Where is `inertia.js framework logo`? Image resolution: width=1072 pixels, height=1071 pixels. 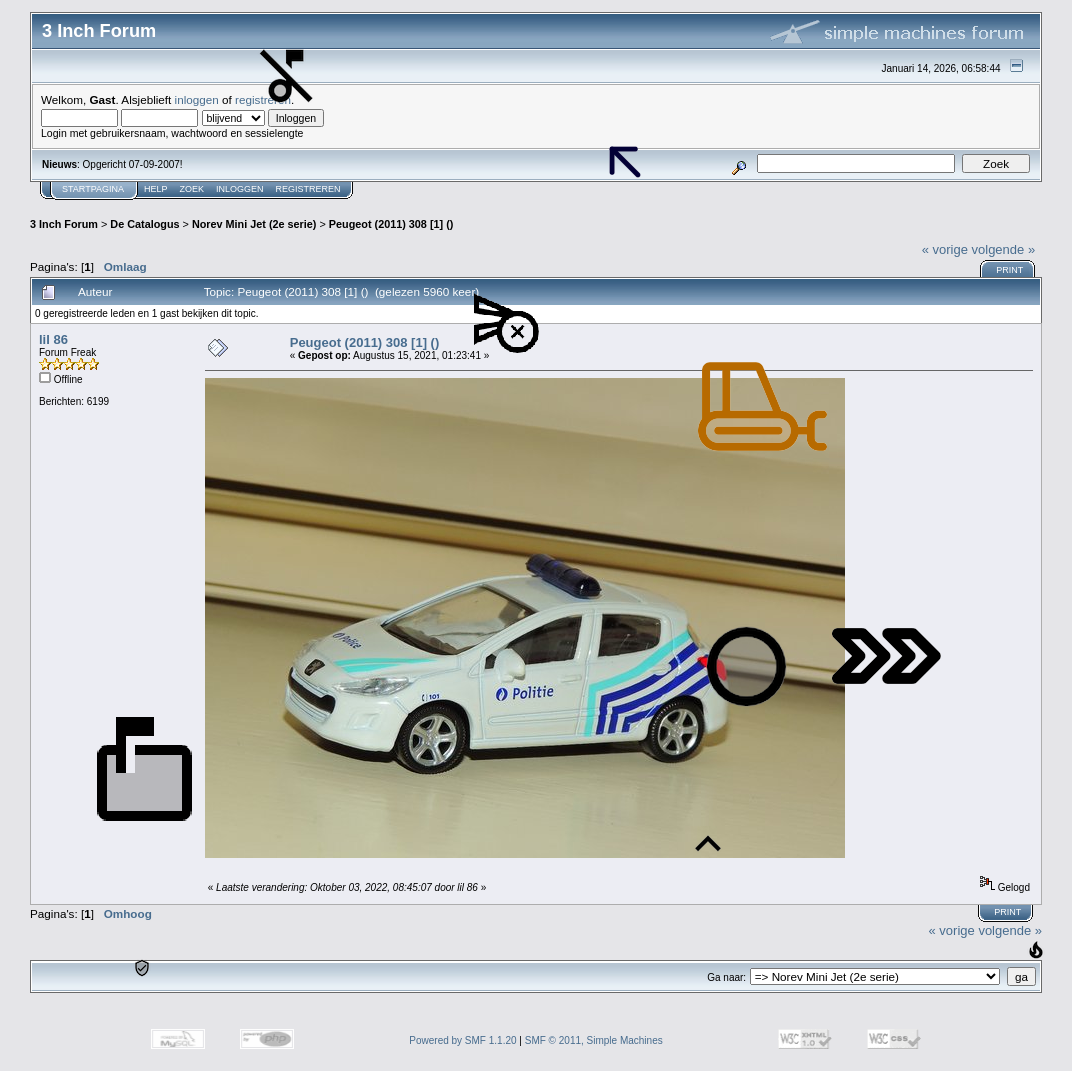 inertia.js framework logo is located at coordinates (885, 656).